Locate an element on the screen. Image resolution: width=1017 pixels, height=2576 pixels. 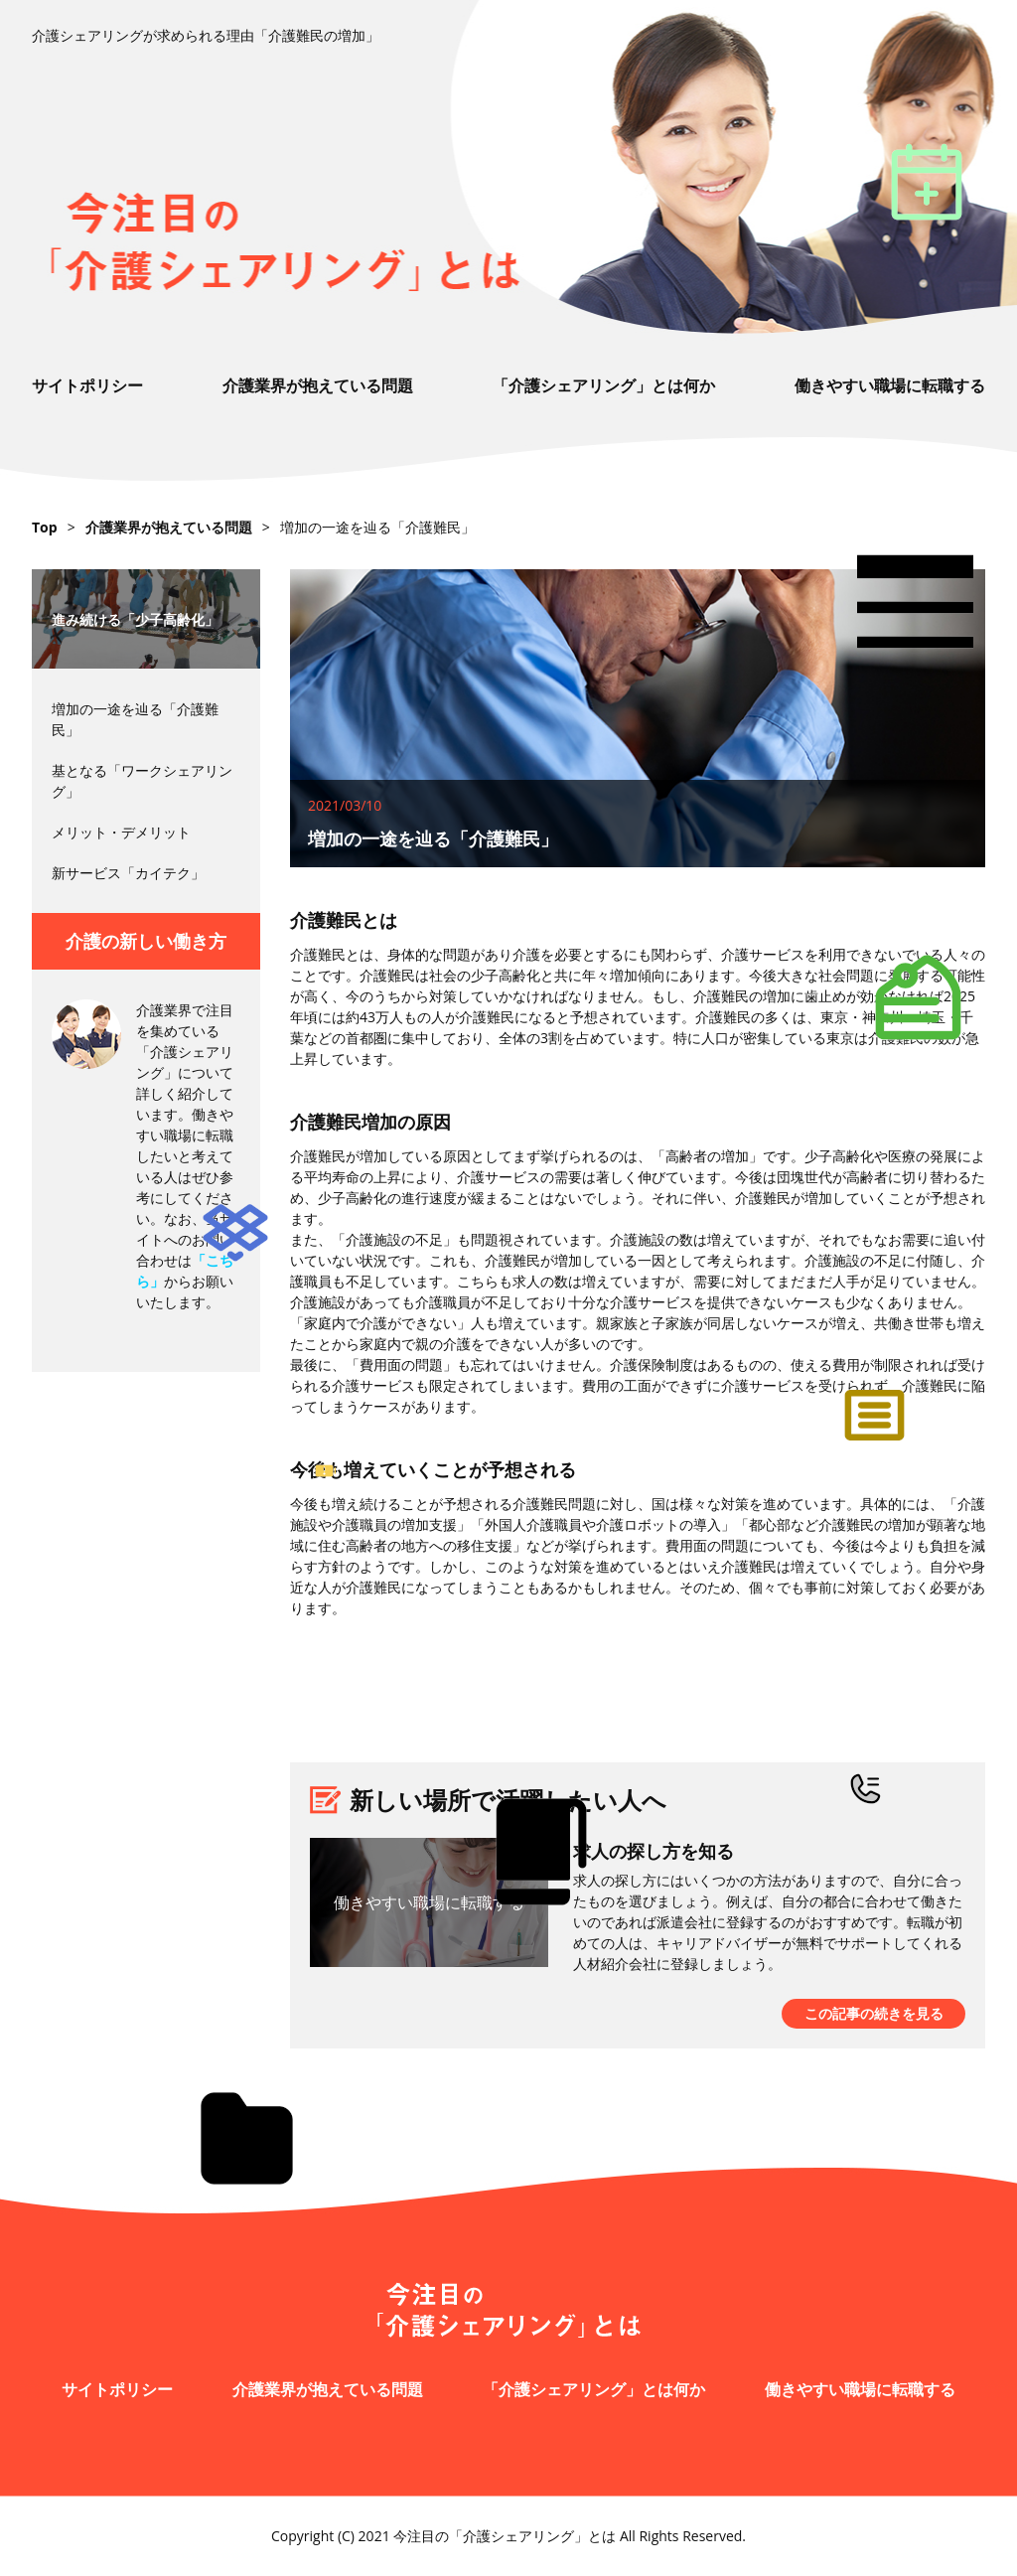
add a new event to your calendar is located at coordinates (927, 185).